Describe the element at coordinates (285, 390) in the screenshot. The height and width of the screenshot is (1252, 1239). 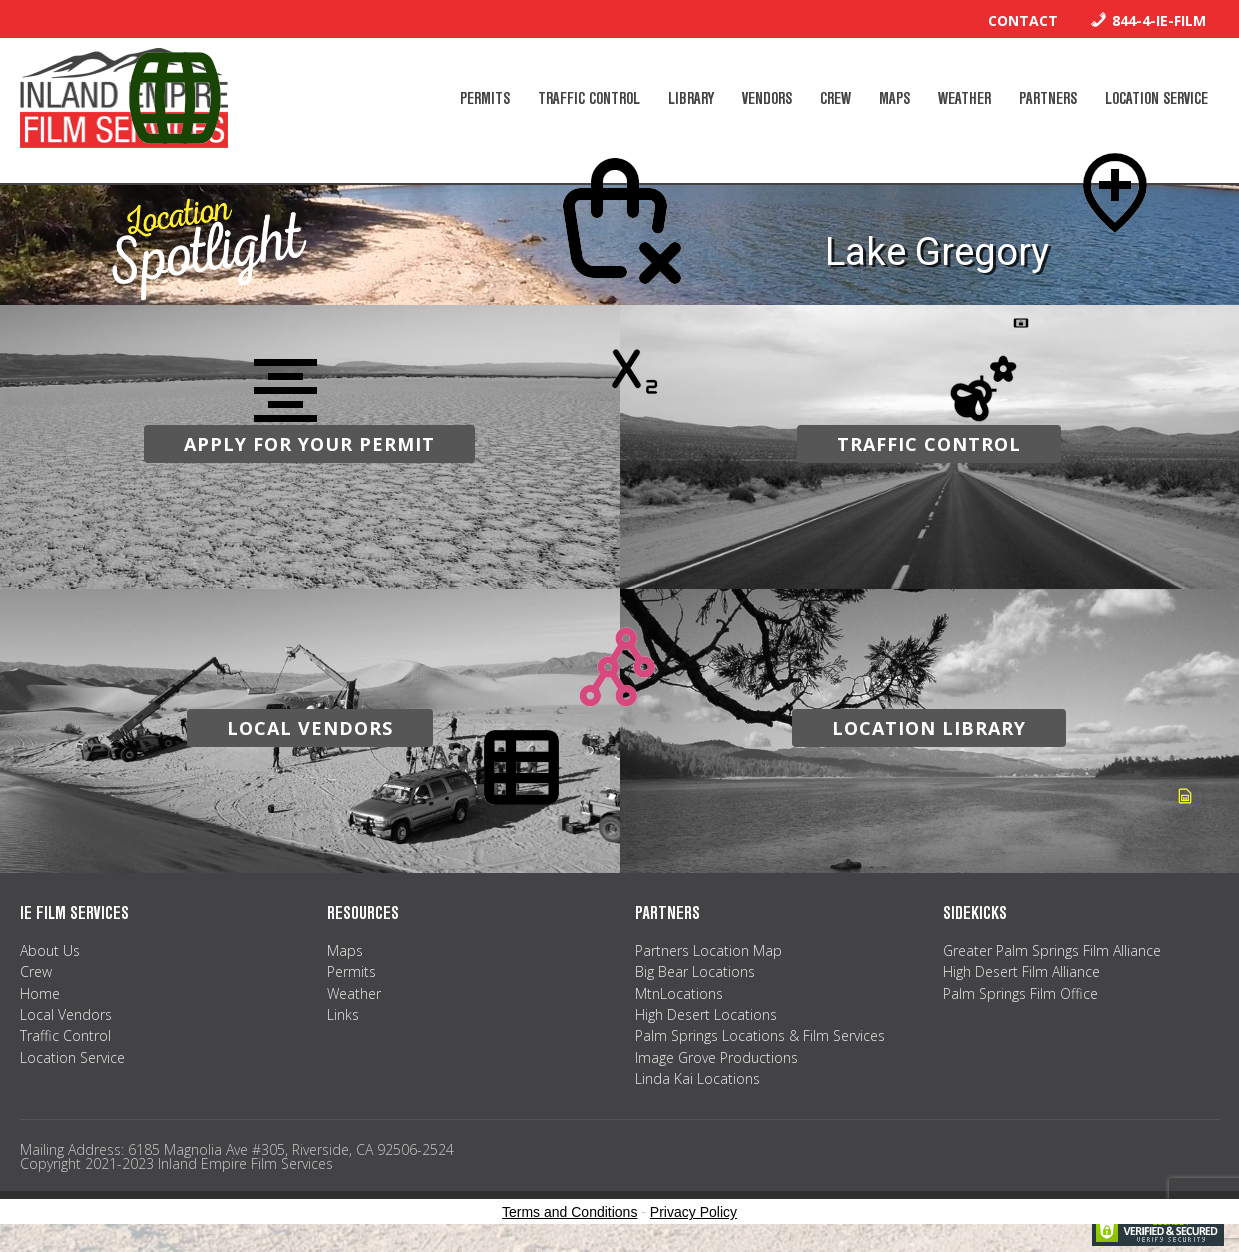
I see `center align text` at that location.